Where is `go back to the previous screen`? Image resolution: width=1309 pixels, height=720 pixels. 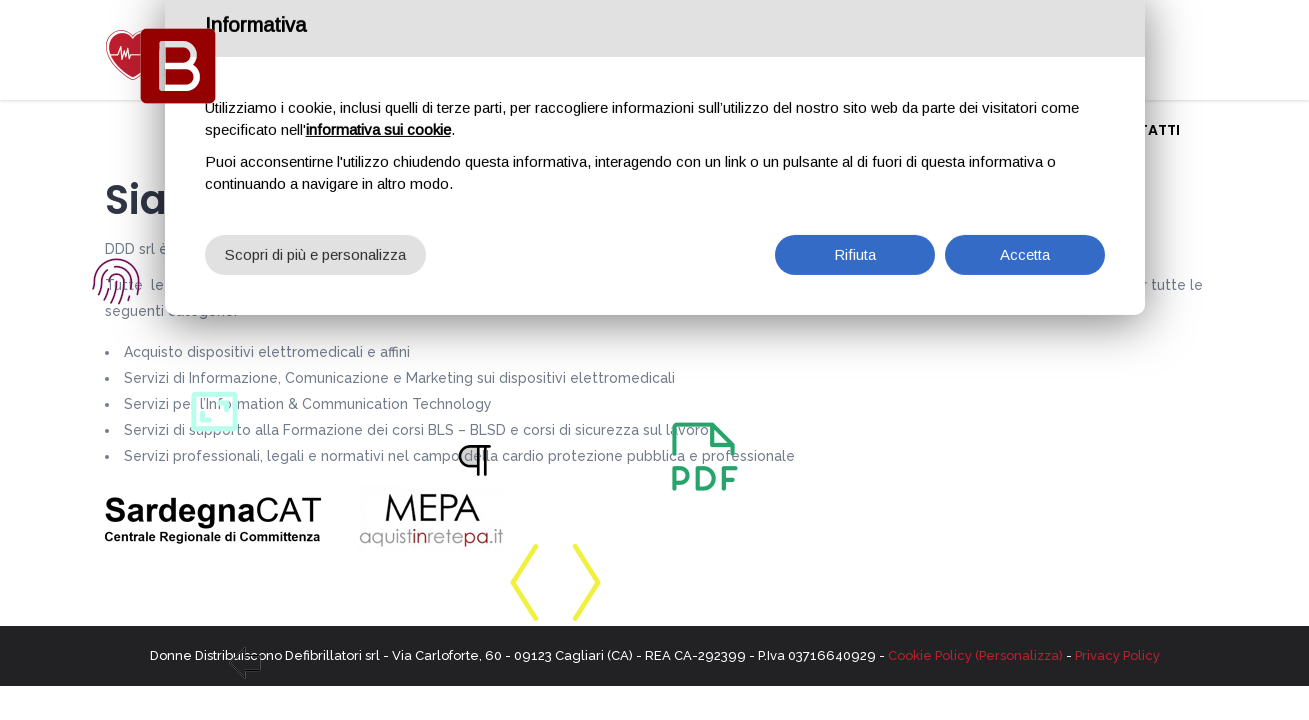 go back to the previous screen is located at coordinates (246, 663).